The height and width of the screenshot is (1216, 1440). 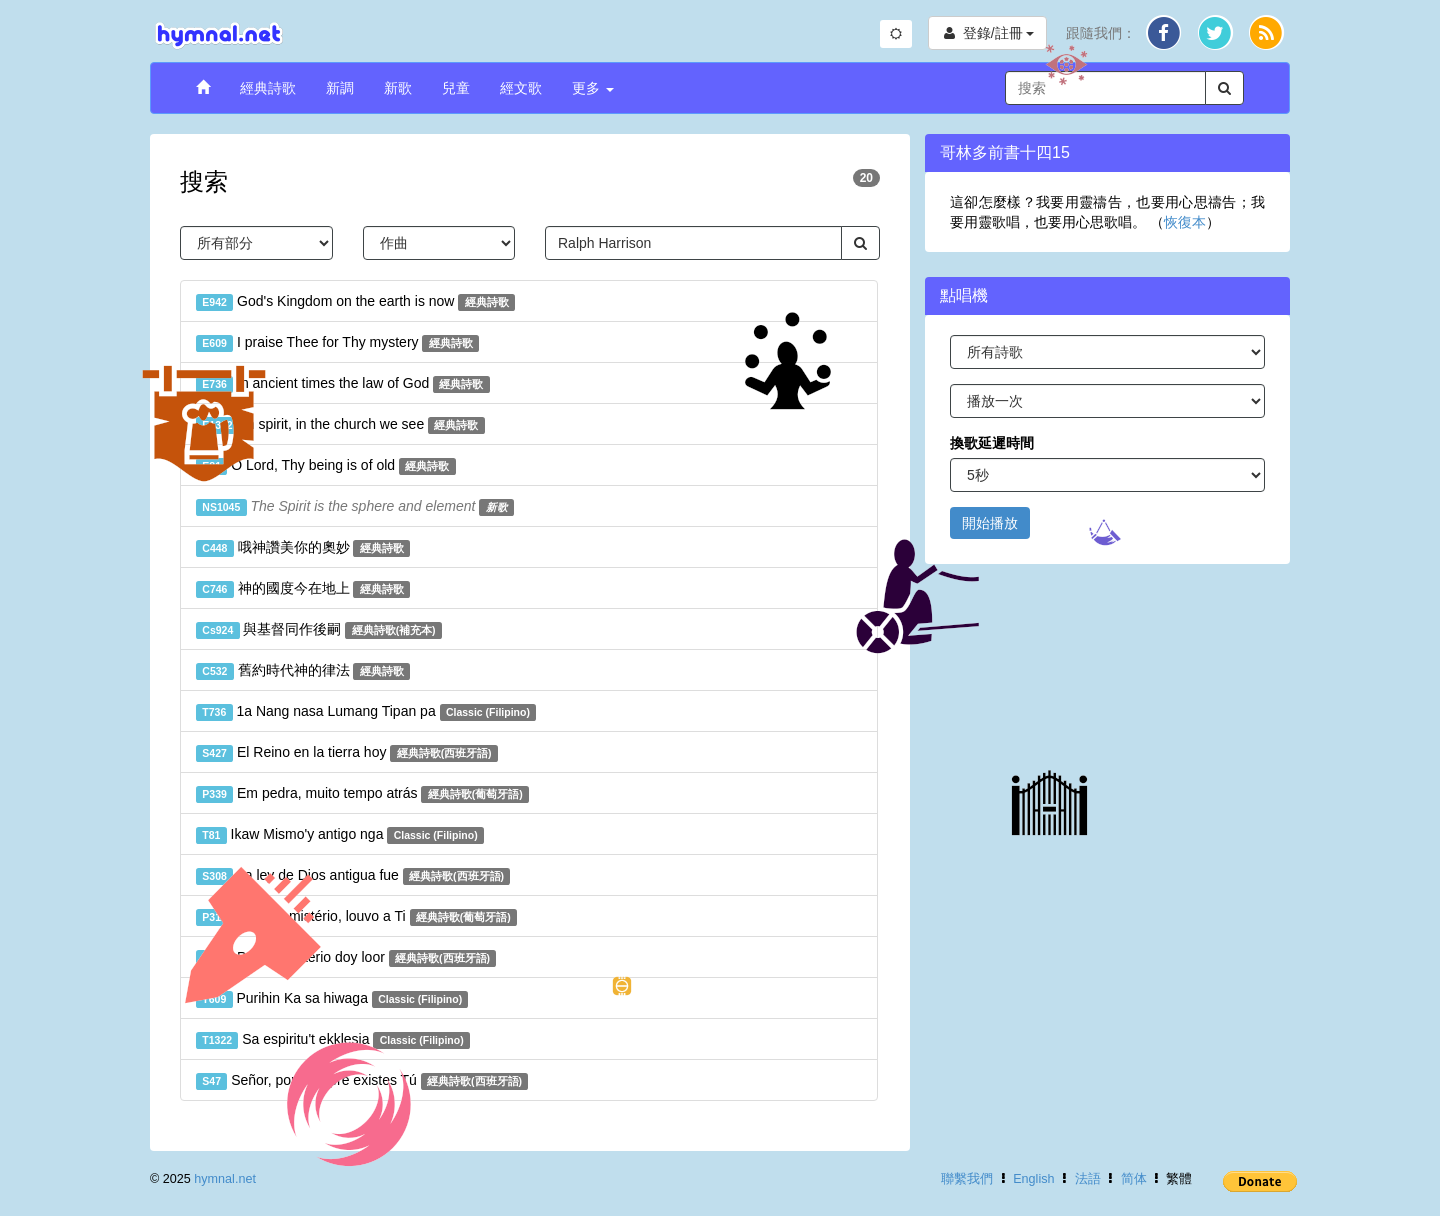 I want to click on enter a gated area or level, so click(x=1049, y=797).